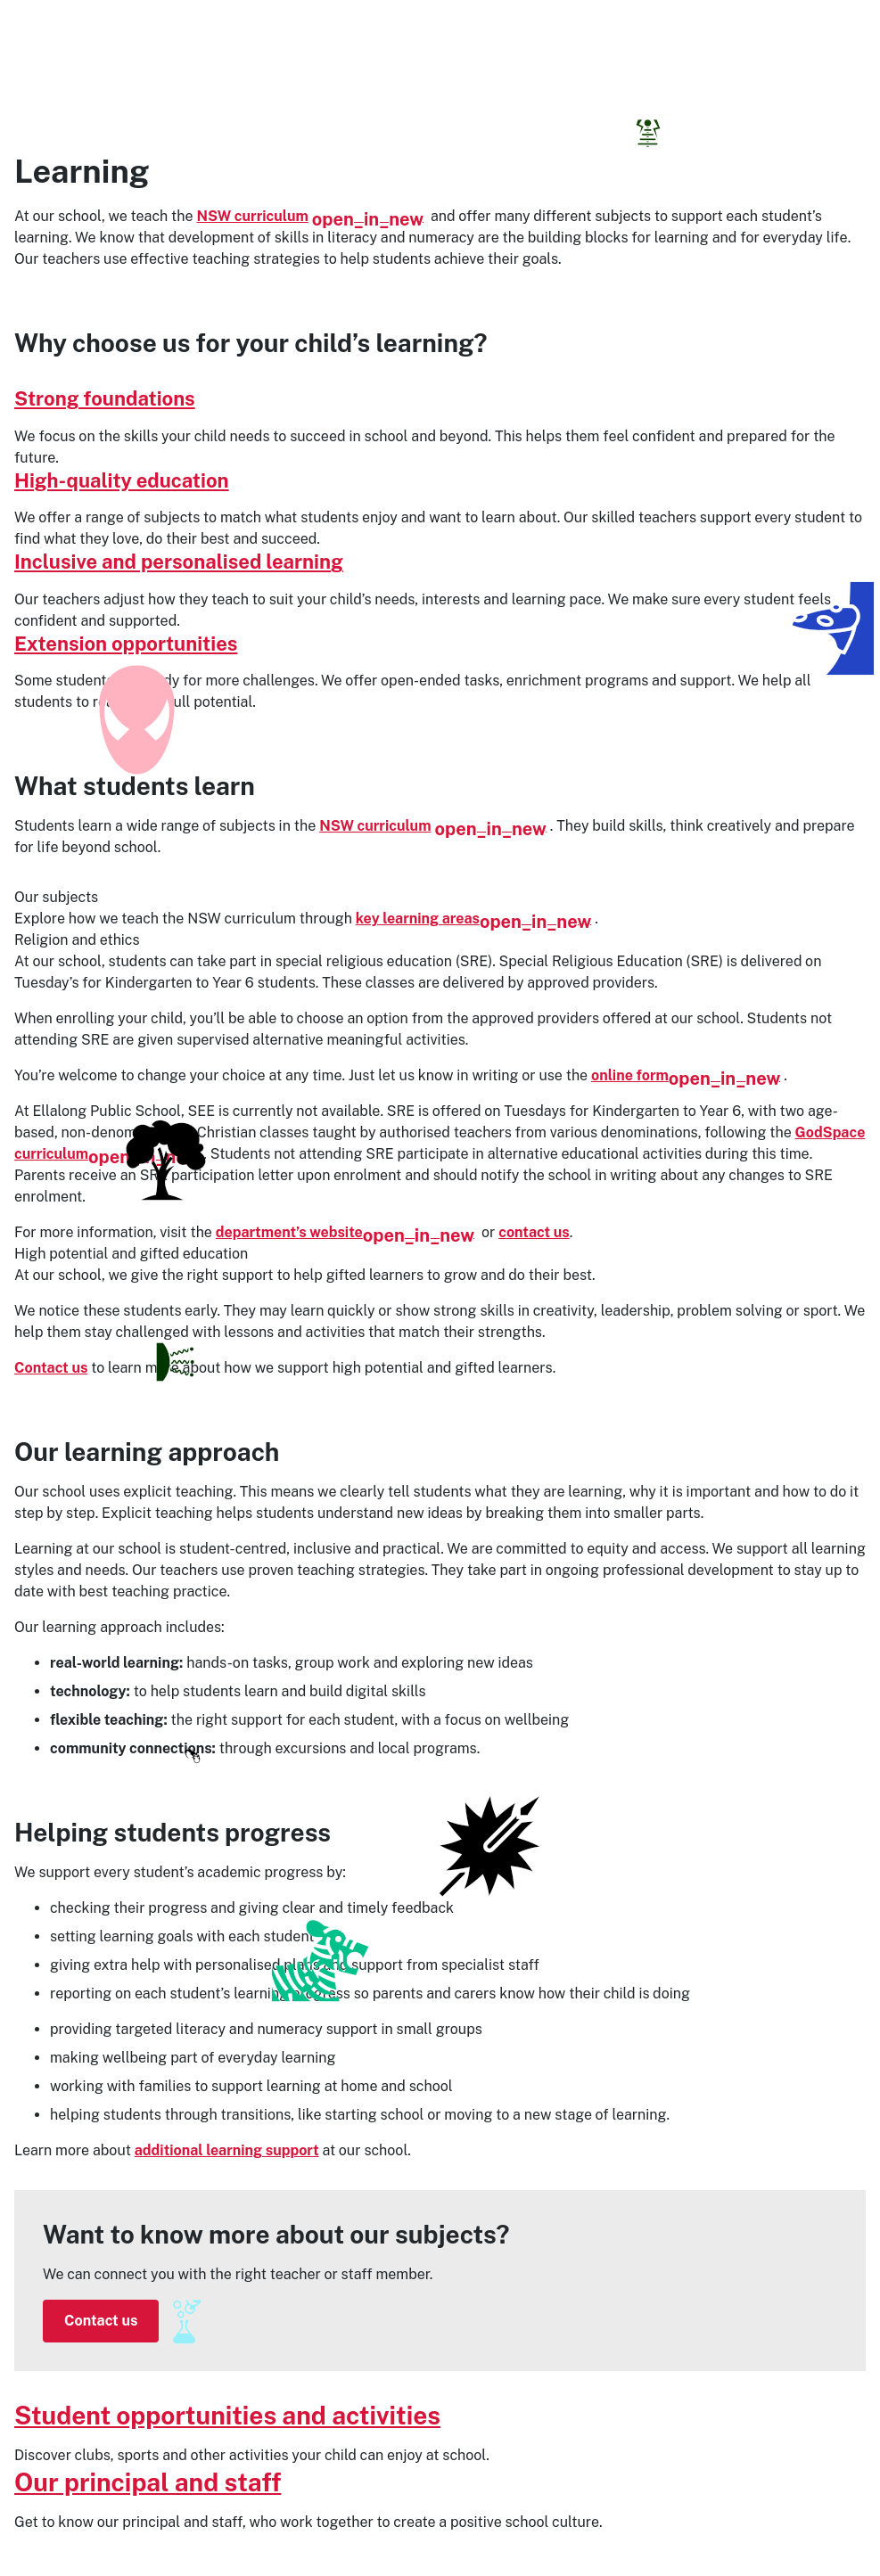 This screenshot has width=880, height=2576. What do you see at coordinates (489, 1846) in the screenshot?
I see `sun-based weapon or solar attack ability` at bounding box center [489, 1846].